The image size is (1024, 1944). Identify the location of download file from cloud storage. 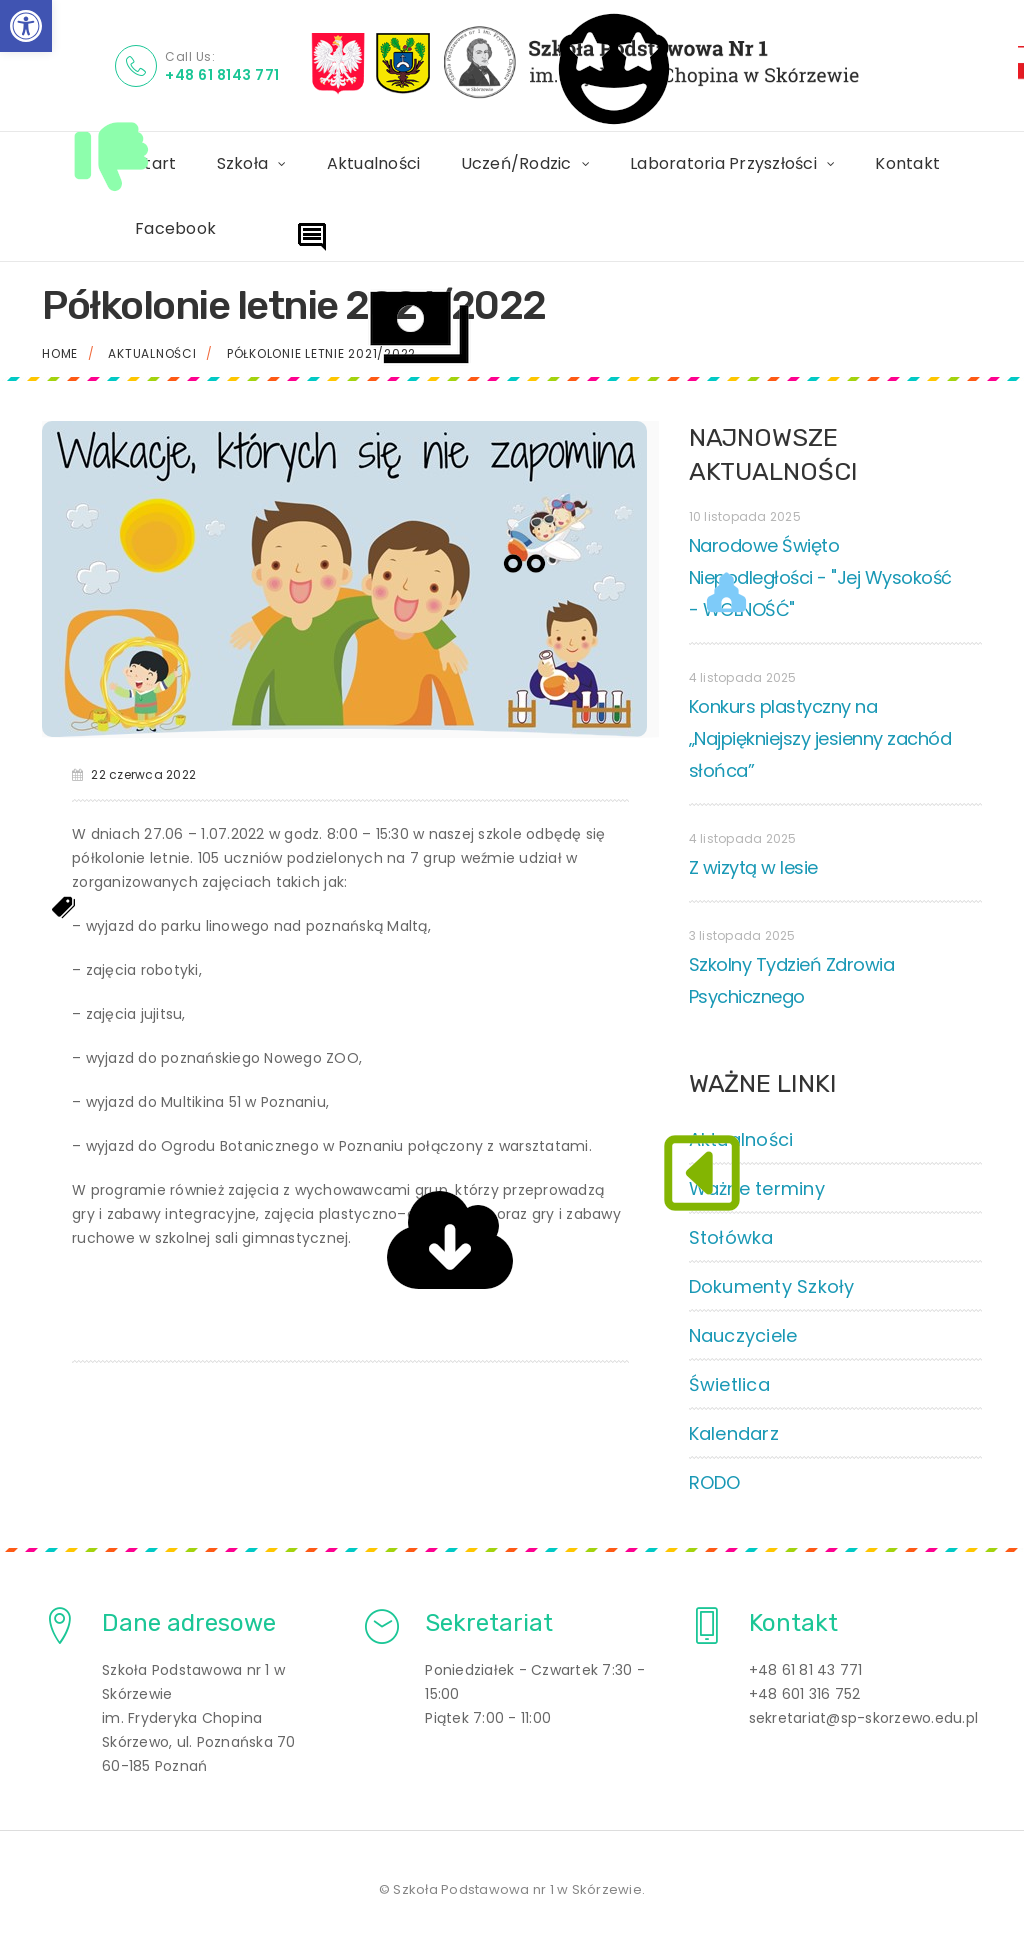
(450, 1240).